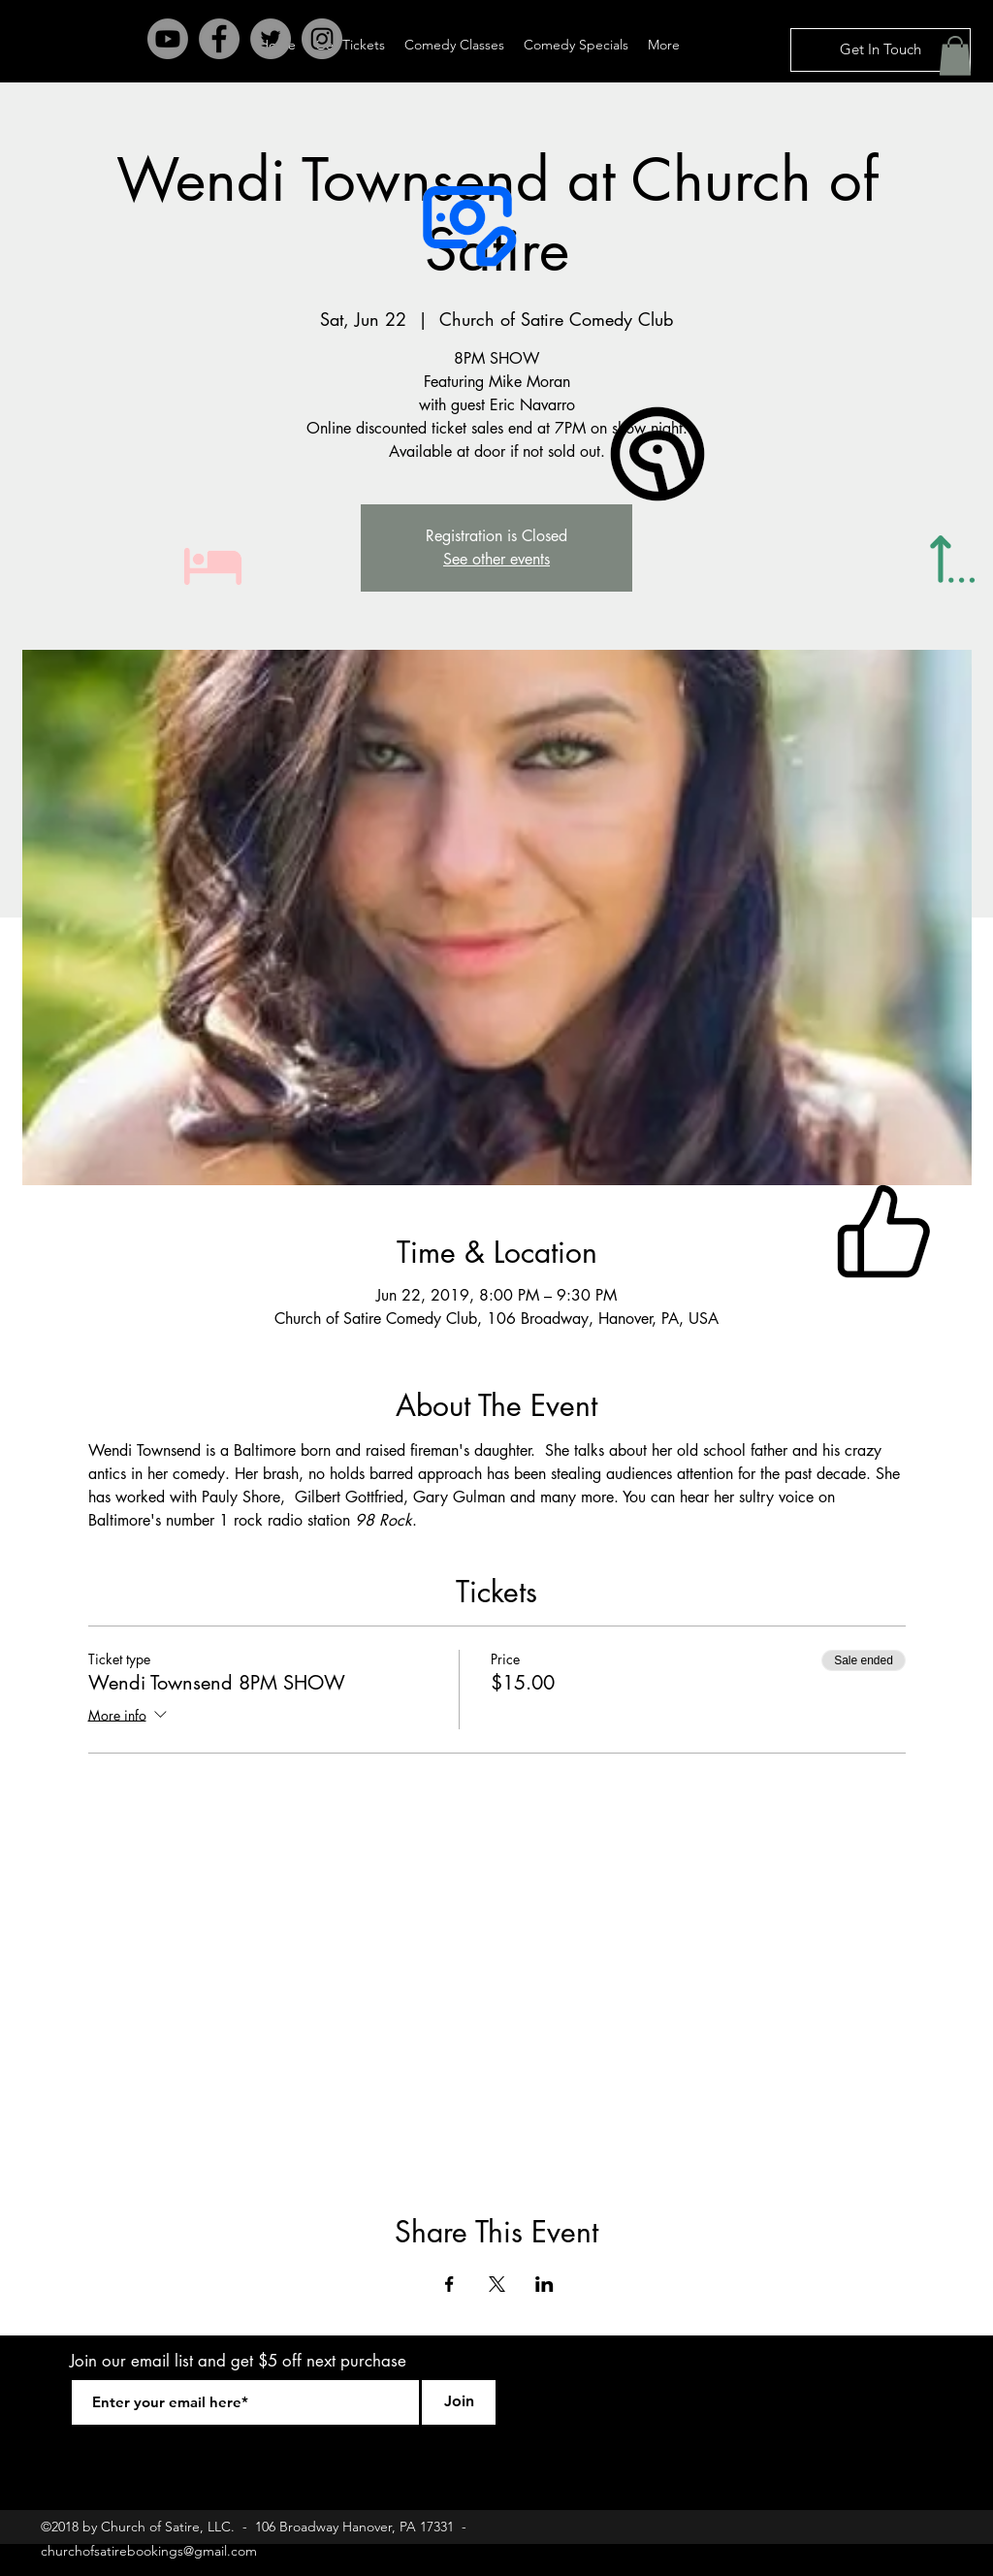 This screenshot has width=993, height=2576. I want to click on link to Deno runtime or project, so click(657, 454).